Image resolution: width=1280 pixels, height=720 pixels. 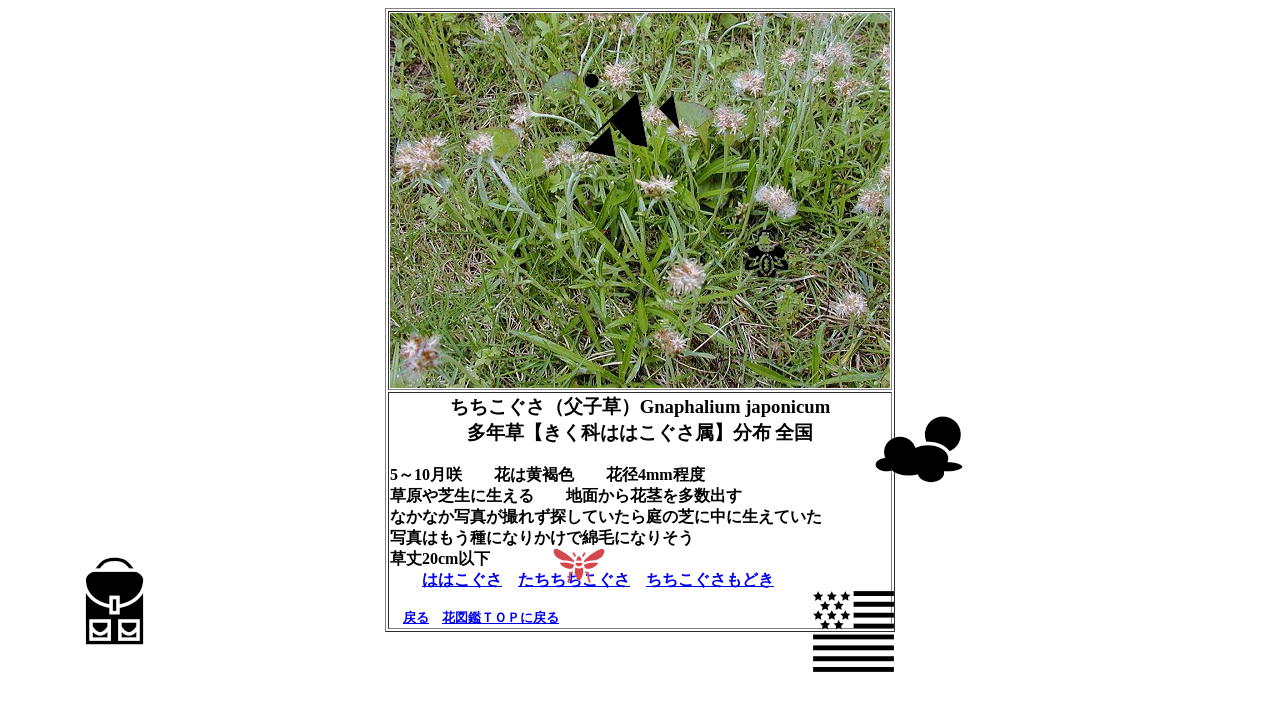 What do you see at coordinates (114, 600) in the screenshot?
I see `access your inventory or stored items` at bounding box center [114, 600].